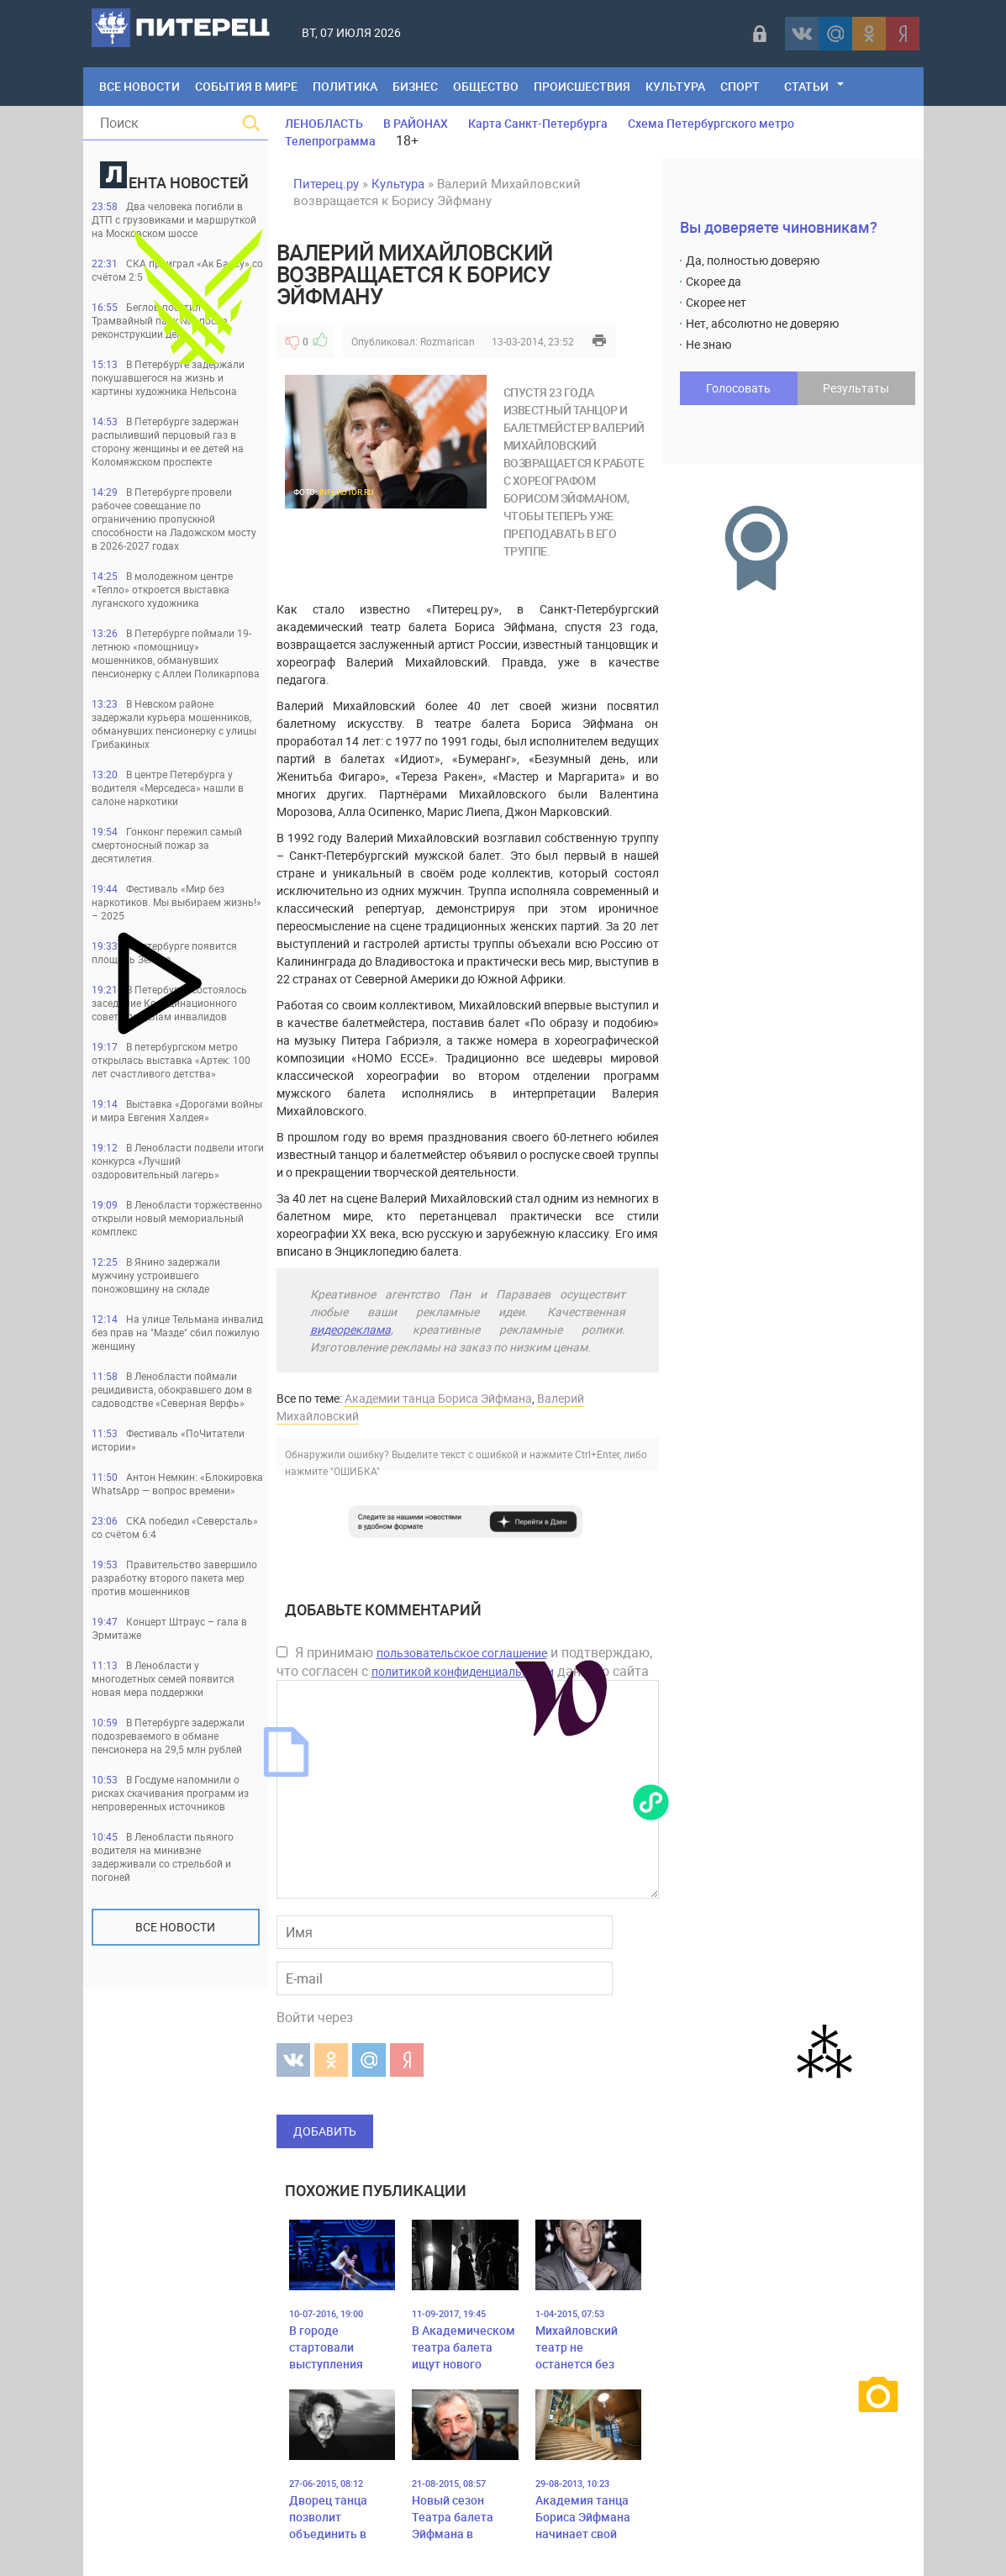 Image resolution: width=1006 pixels, height=2576 pixels. I want to click on open wechat mini program, so click(650, 1802).